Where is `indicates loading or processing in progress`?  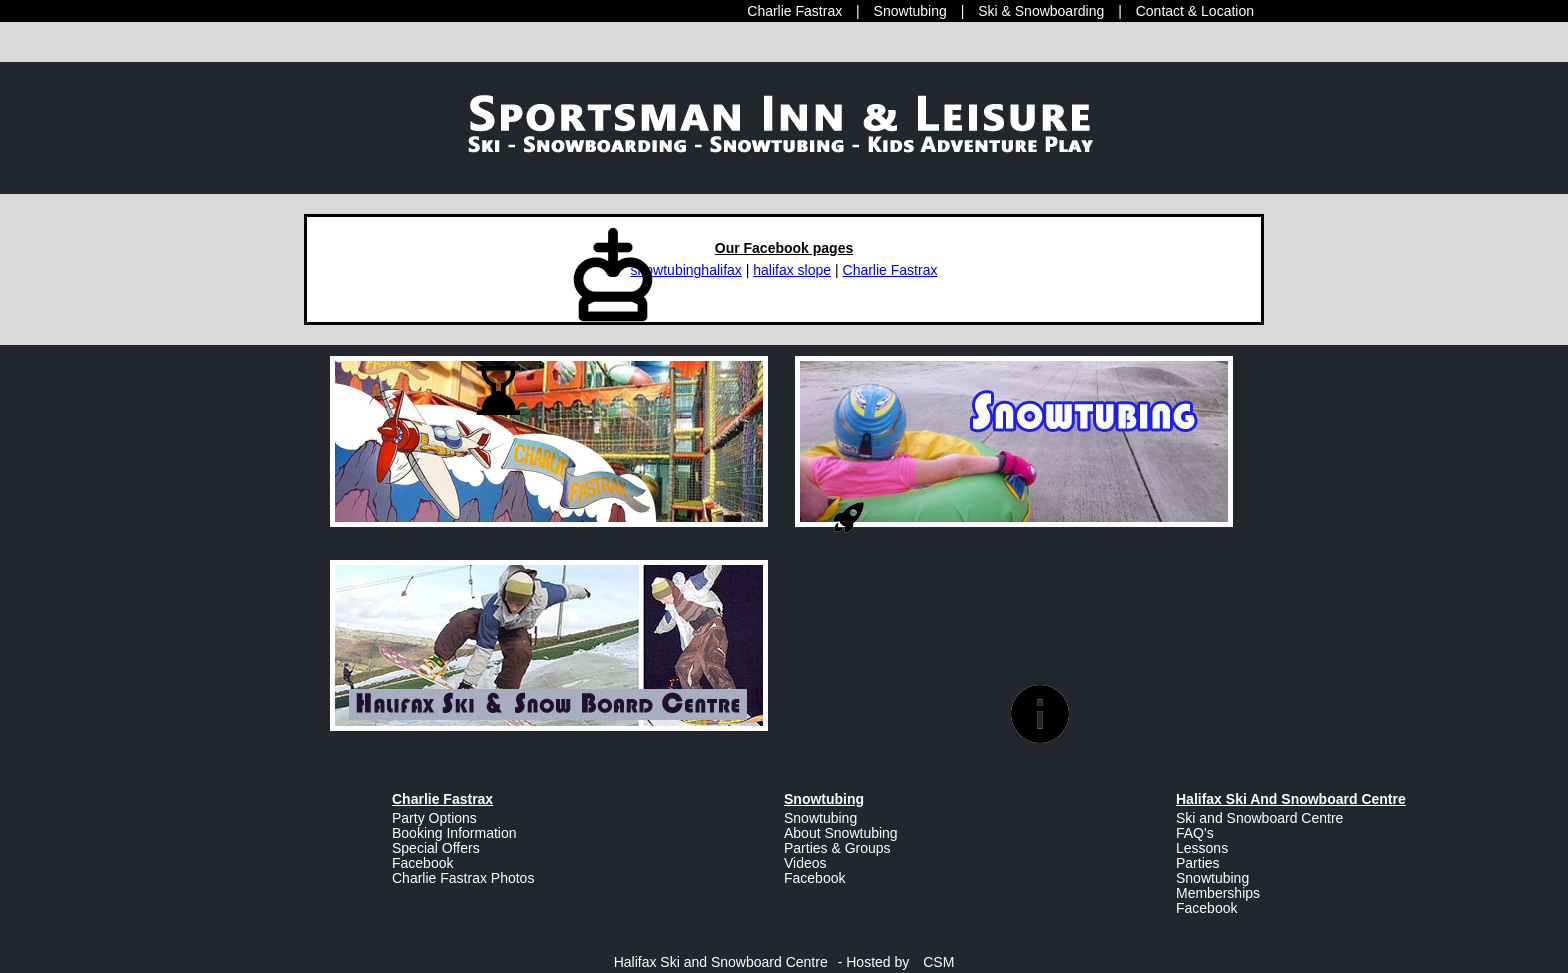
indicates loading or processing in progress is located at coordinates (498, 390).